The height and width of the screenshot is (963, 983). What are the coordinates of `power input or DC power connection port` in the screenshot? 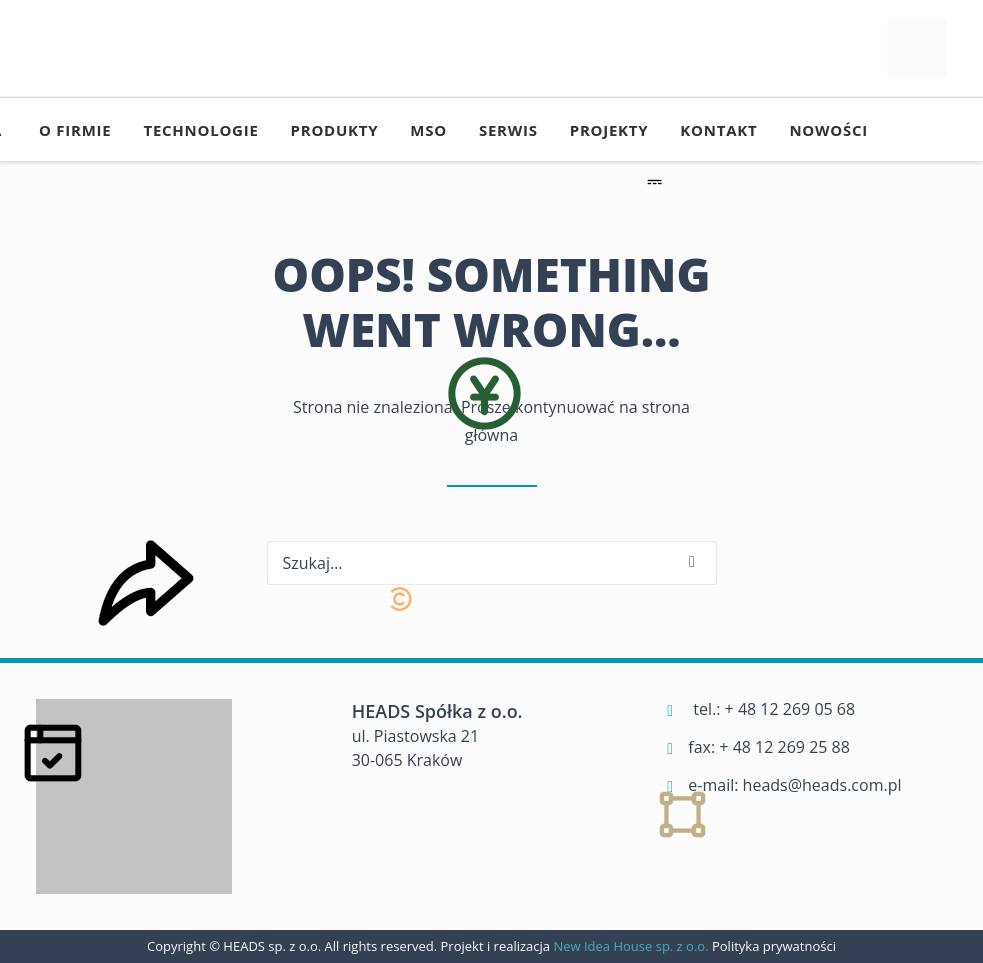 It's located at (655, 182).